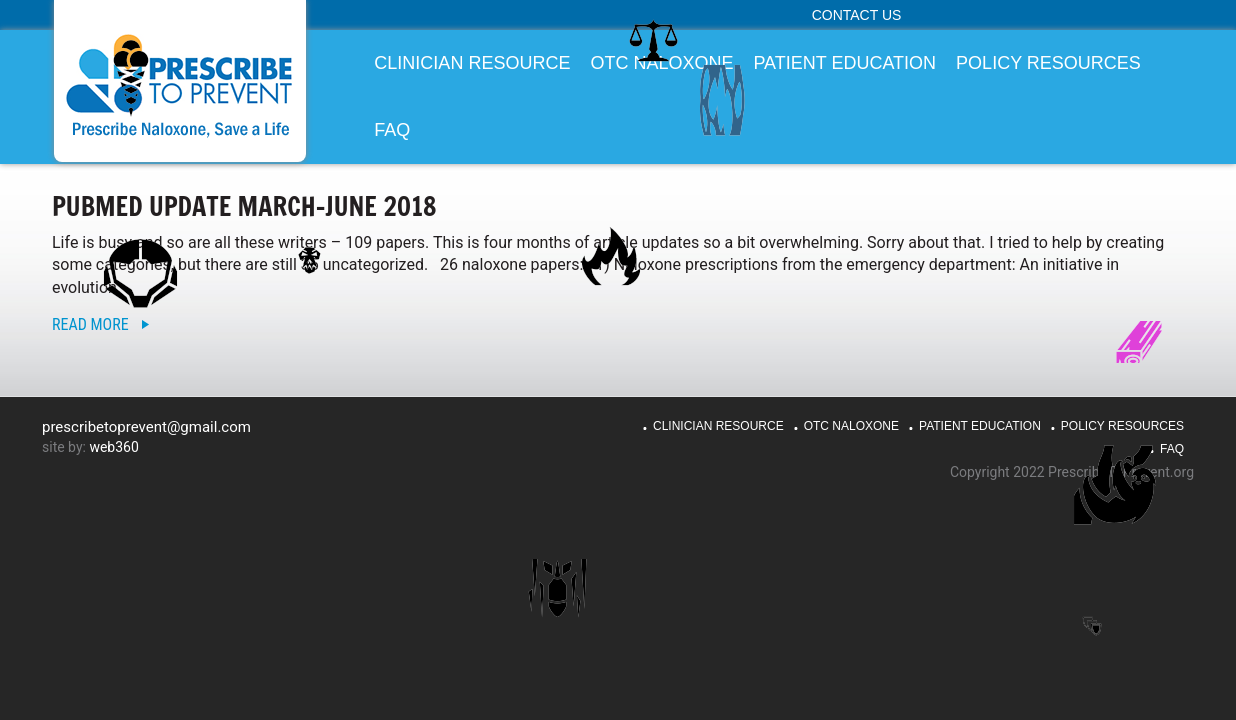  Describe the element at coordinates (557, 588) in the screenshot. I see `indicates an incoming attack or bombing event in gameplay` at that location.